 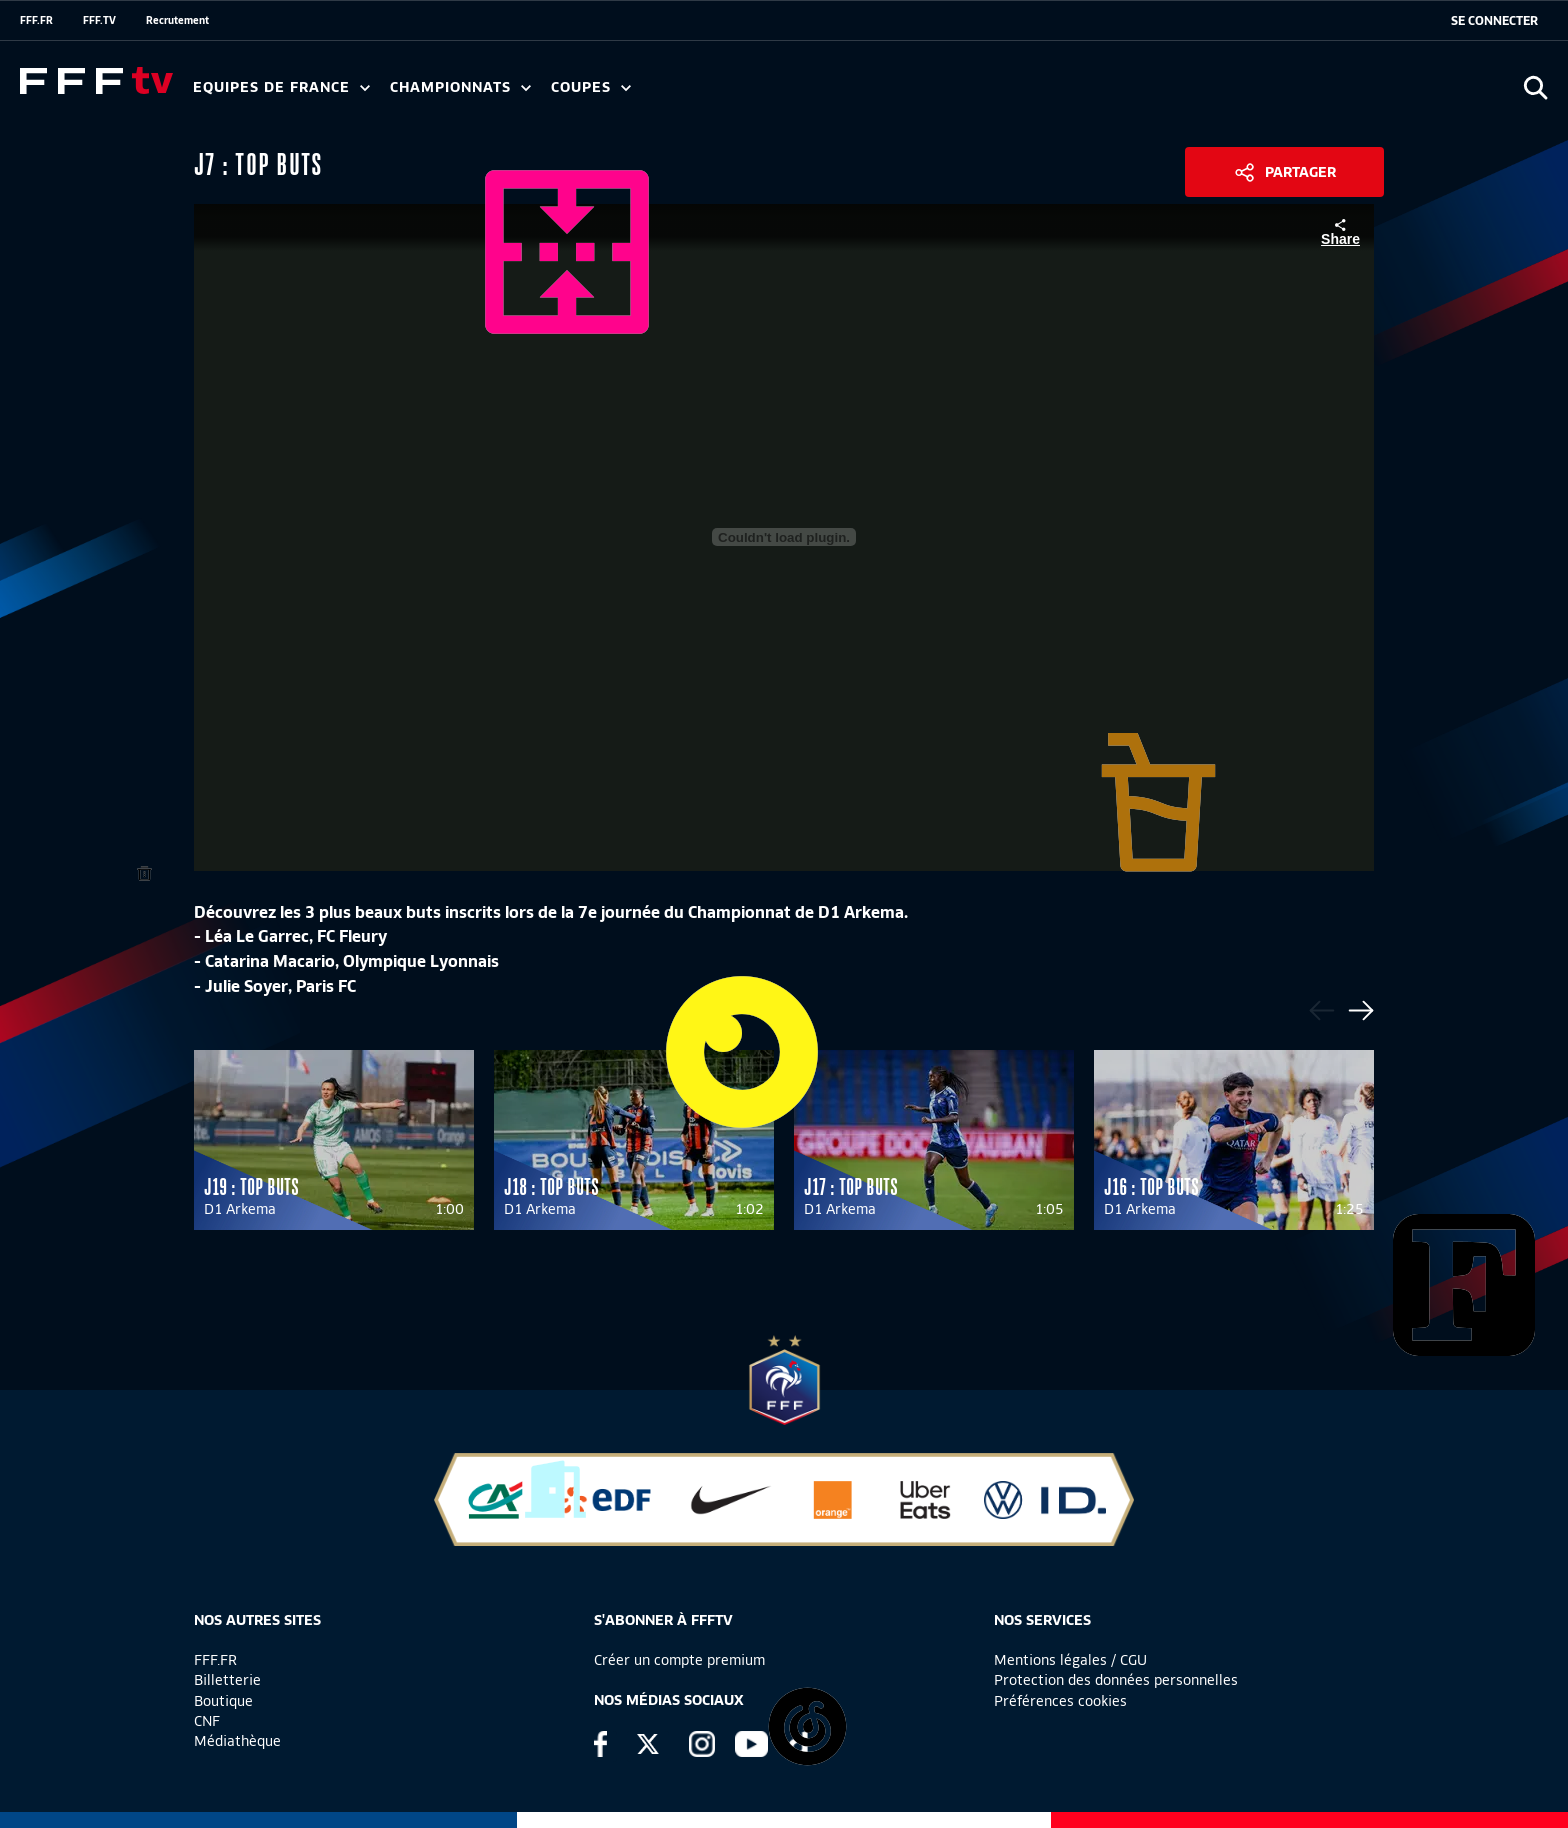 I want to click on open netease cloud music app, so click(x=807, y=1726).